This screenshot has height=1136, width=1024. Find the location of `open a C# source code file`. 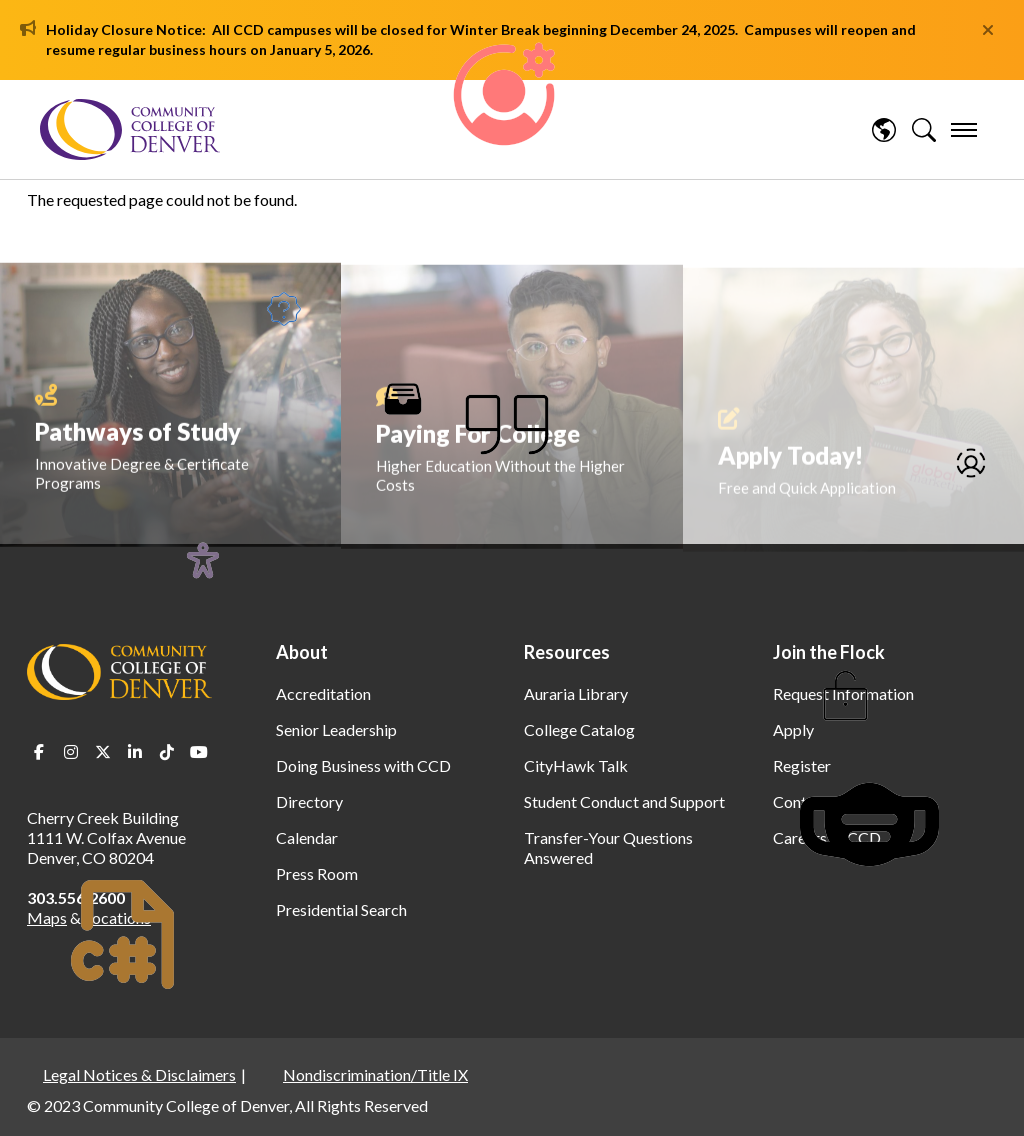

open a C# source code file is located at coordinates (127, 934).